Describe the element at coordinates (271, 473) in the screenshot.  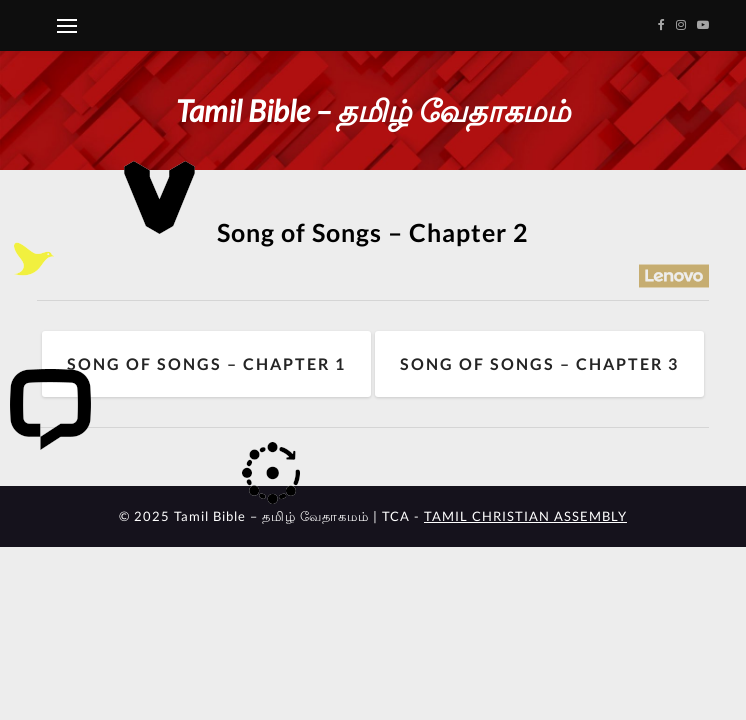
I see `open the fing network scanner app` at that location.